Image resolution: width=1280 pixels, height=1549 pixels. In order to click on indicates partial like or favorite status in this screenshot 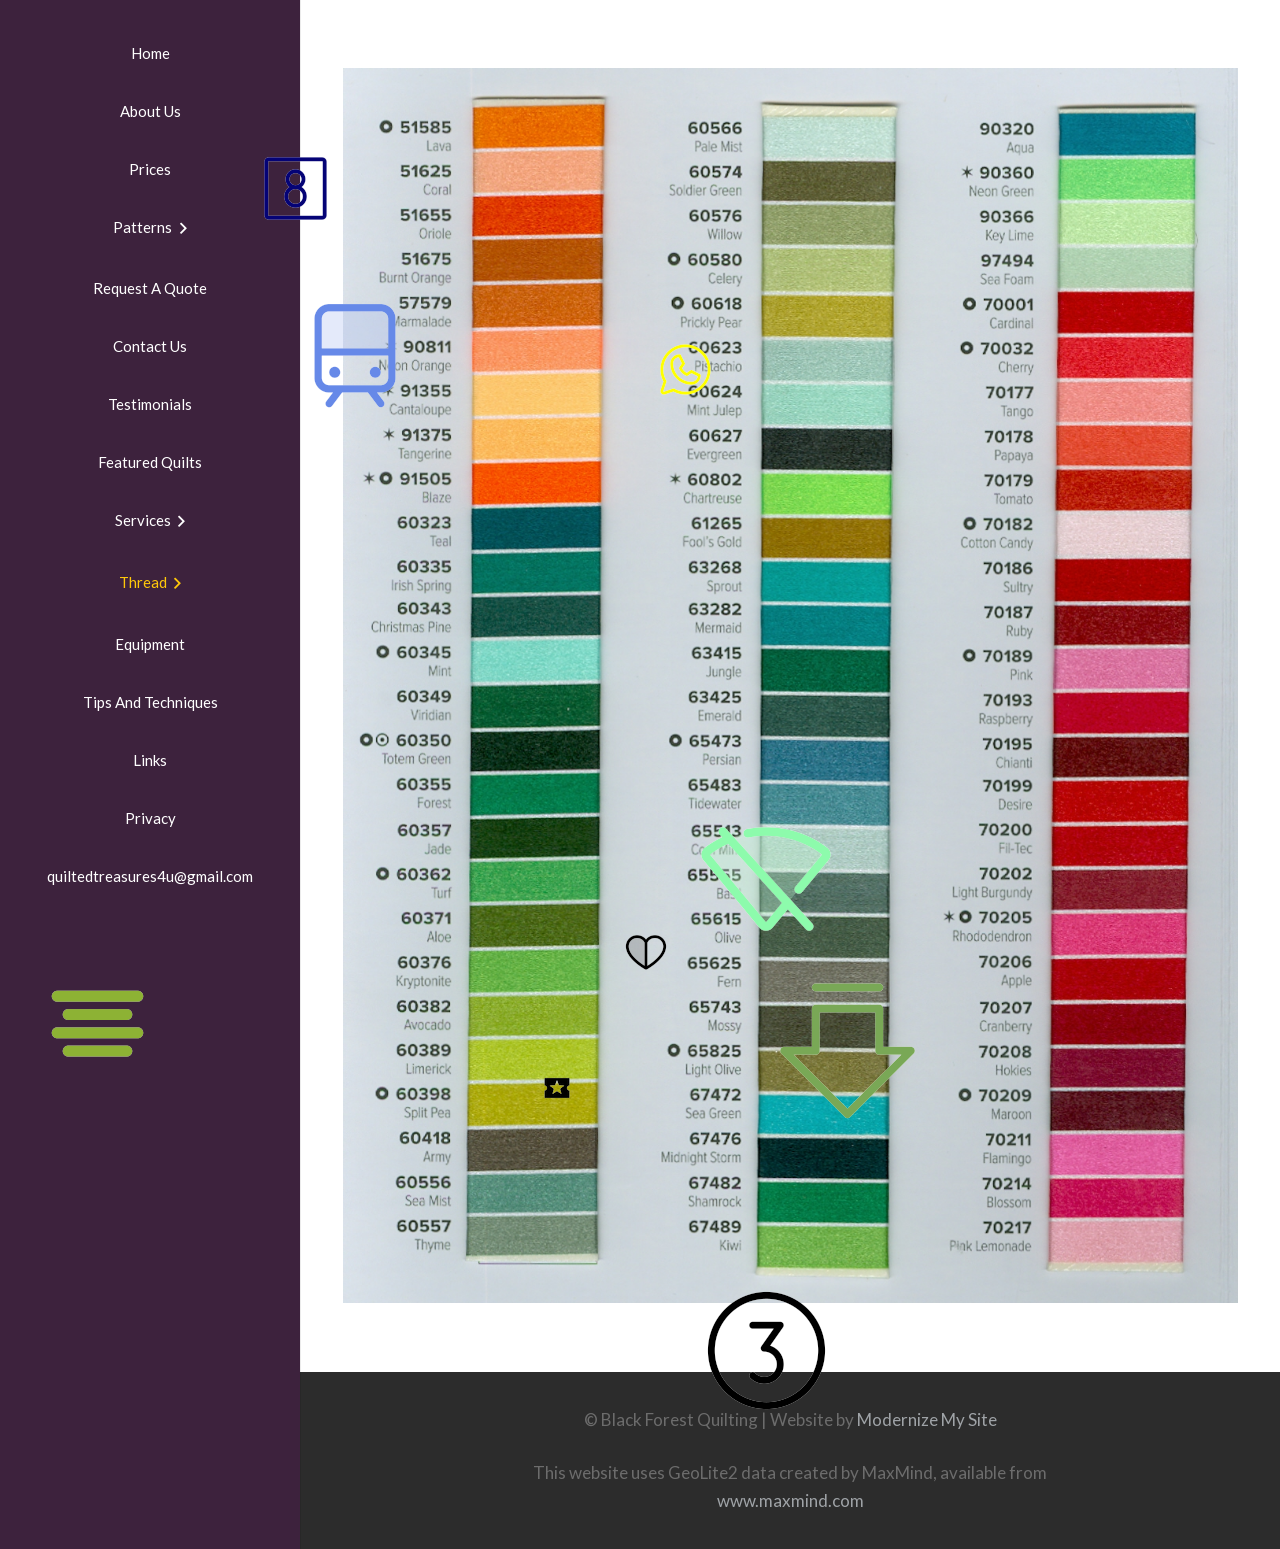, I will do `click(646, 951)`.